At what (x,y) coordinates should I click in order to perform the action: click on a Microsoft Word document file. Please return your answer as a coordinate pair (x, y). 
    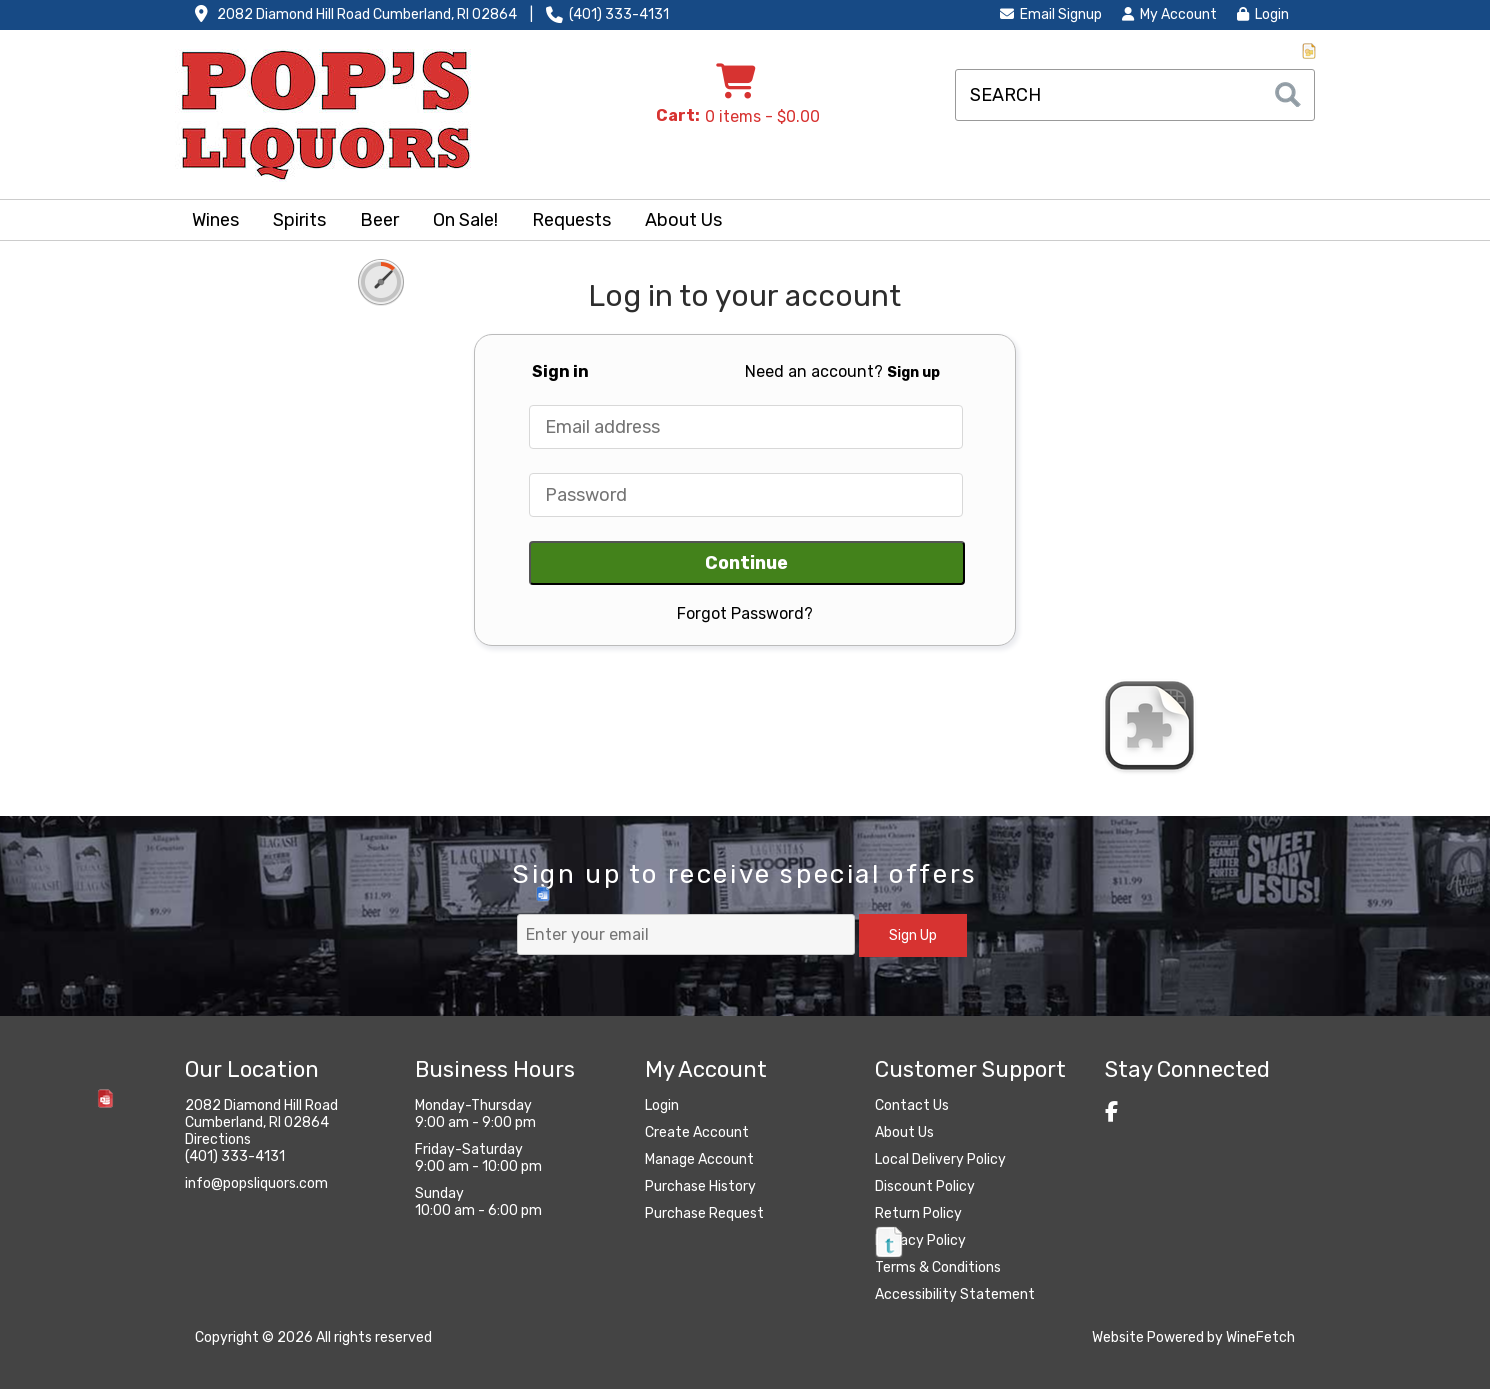
    Looking at the image, I should click on (543, 894).